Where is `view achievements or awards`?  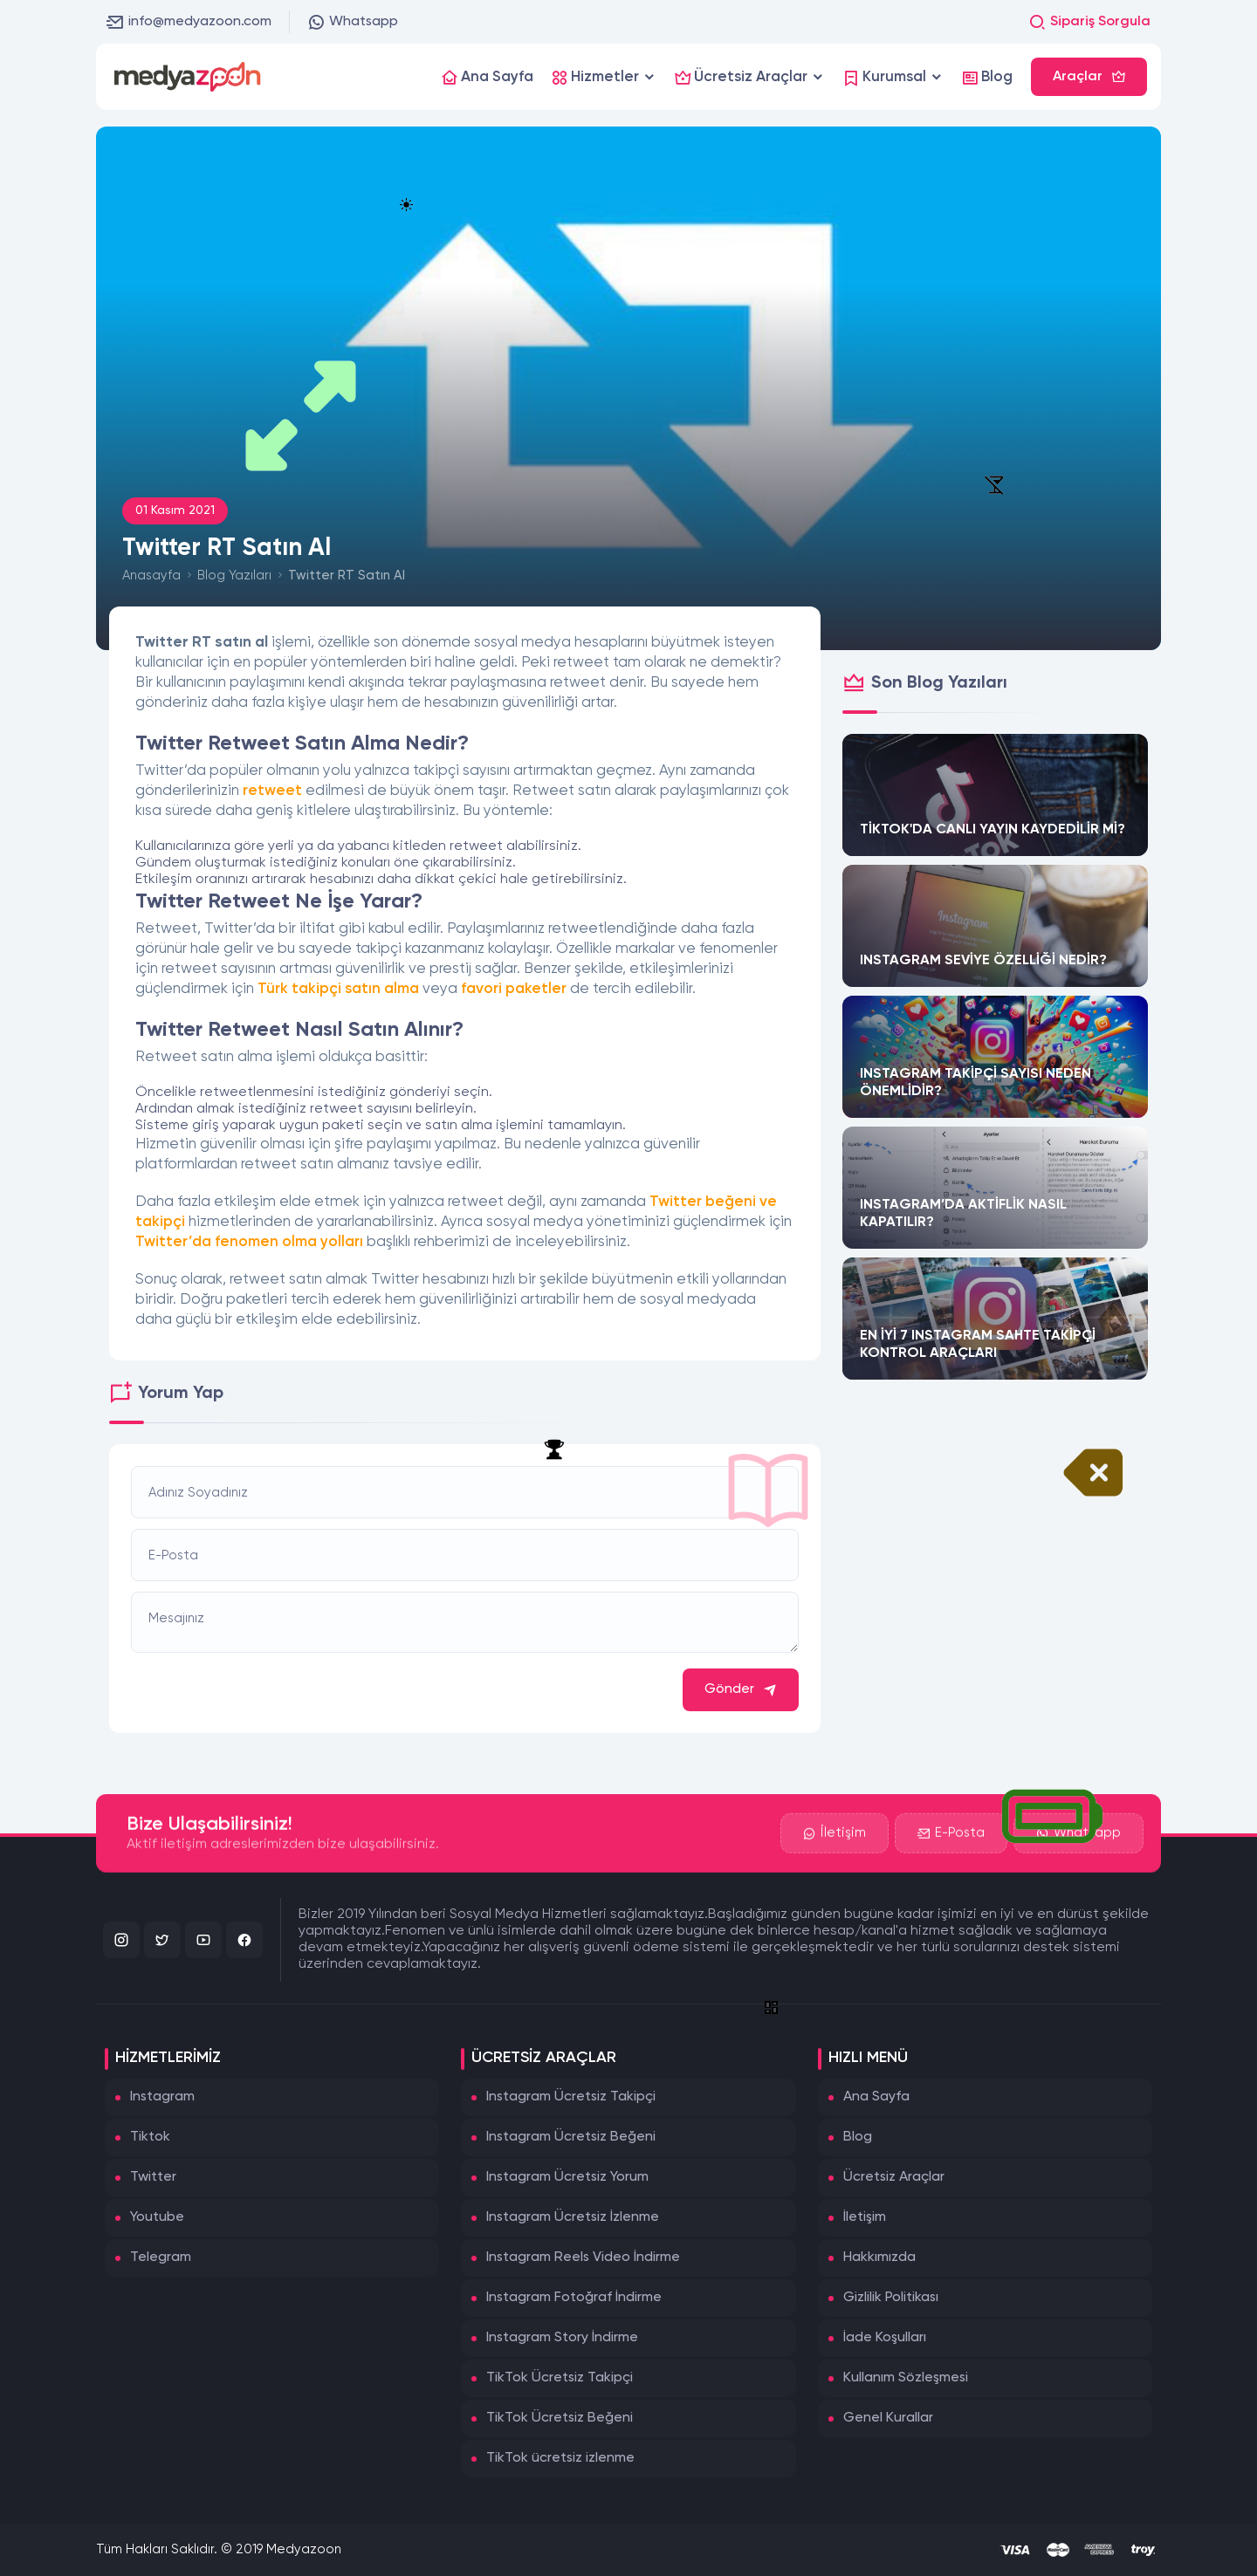
view achievements or awards is located at coordinates (554, 1449).